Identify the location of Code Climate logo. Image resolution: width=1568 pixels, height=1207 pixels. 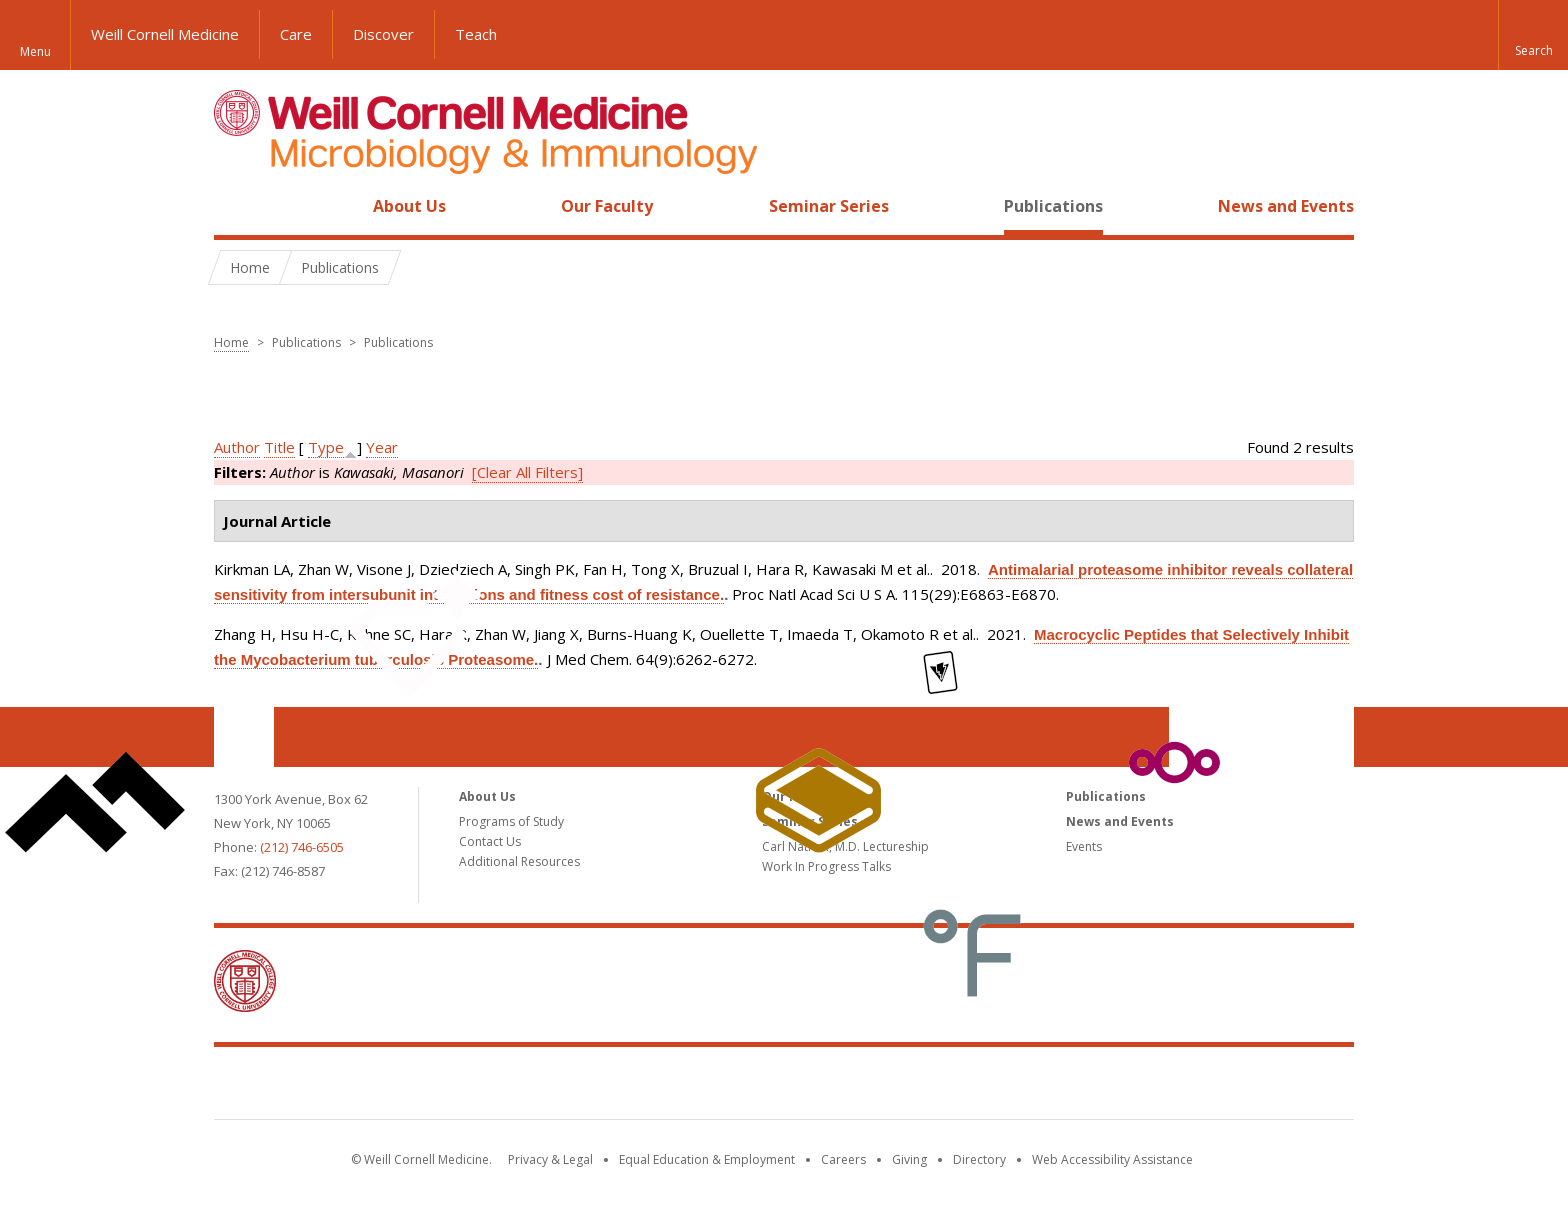
(95, 802).